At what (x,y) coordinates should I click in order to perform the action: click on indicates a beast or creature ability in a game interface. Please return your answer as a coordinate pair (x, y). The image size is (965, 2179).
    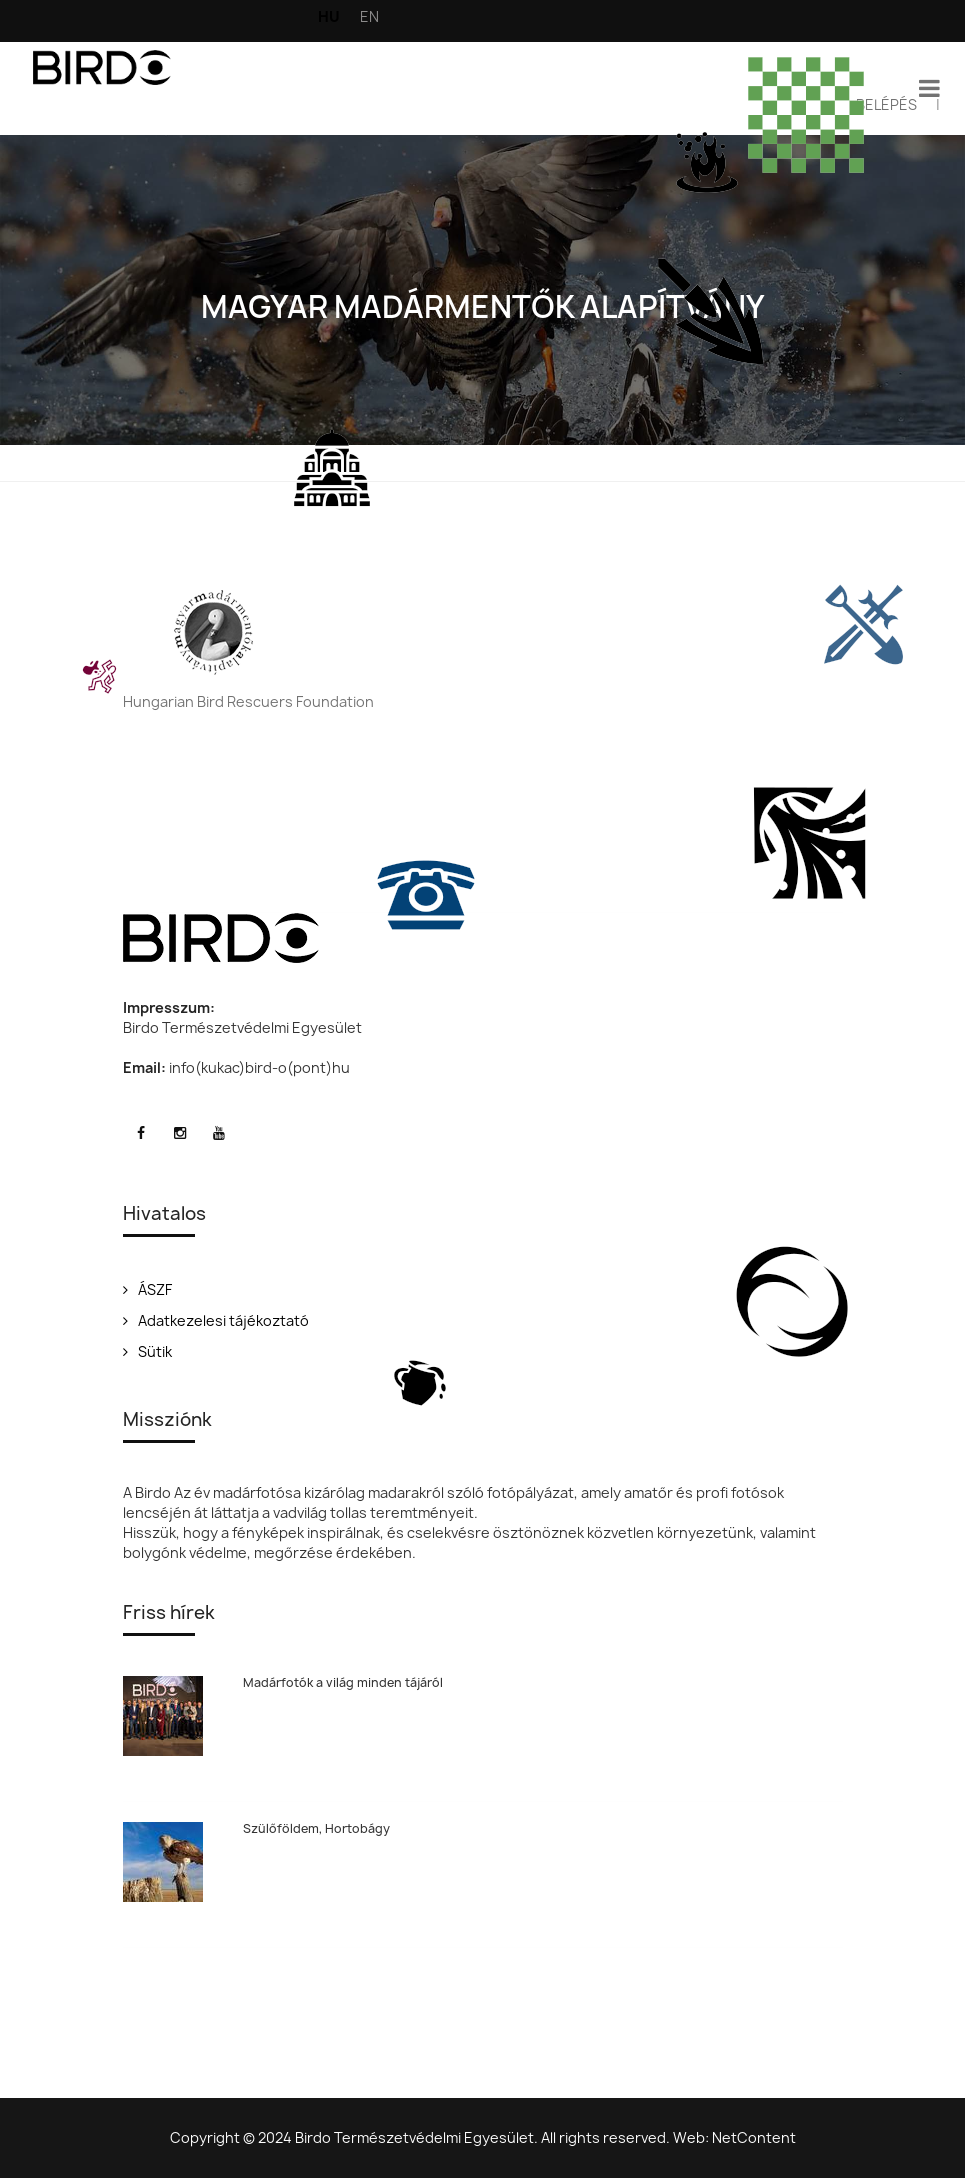
    Looking at the image, I should click on (791, 1301).